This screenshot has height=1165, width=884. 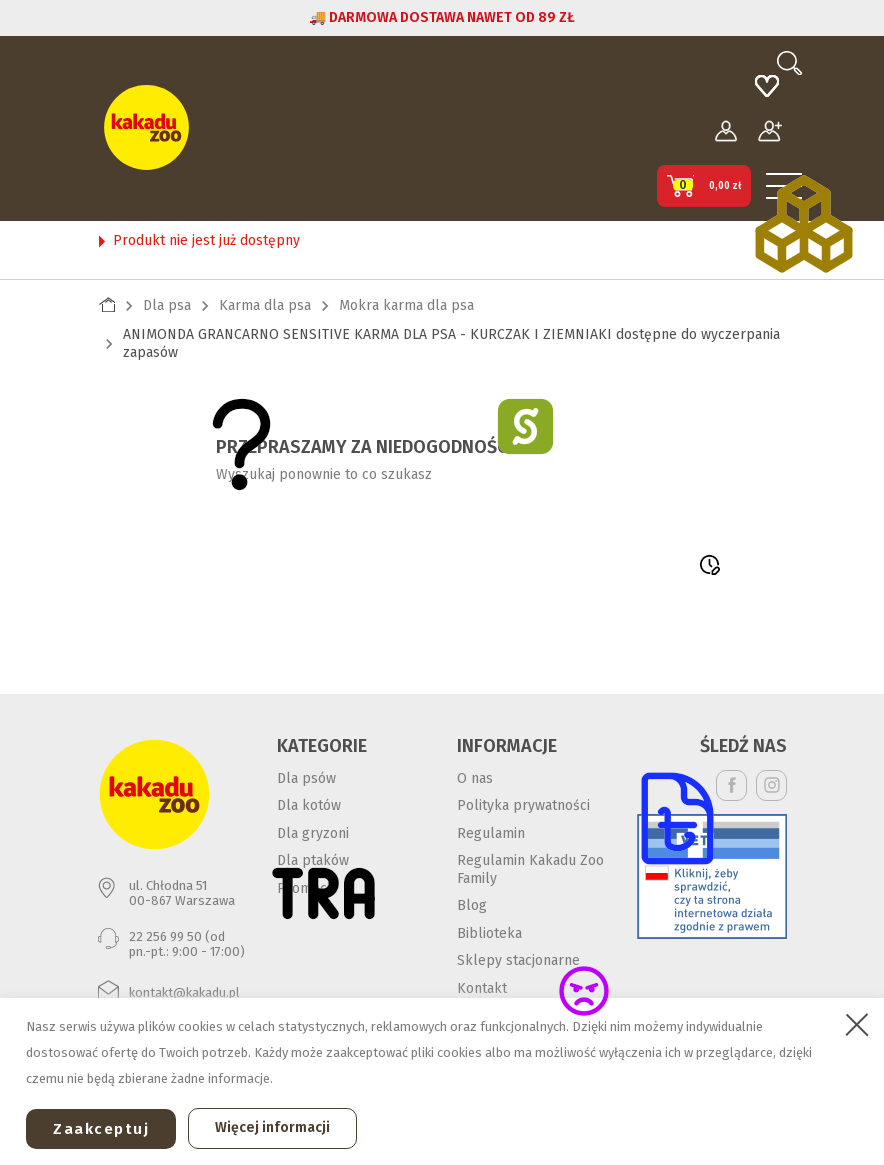 I want to click on access help or support resources, so click(x=241, y=446).